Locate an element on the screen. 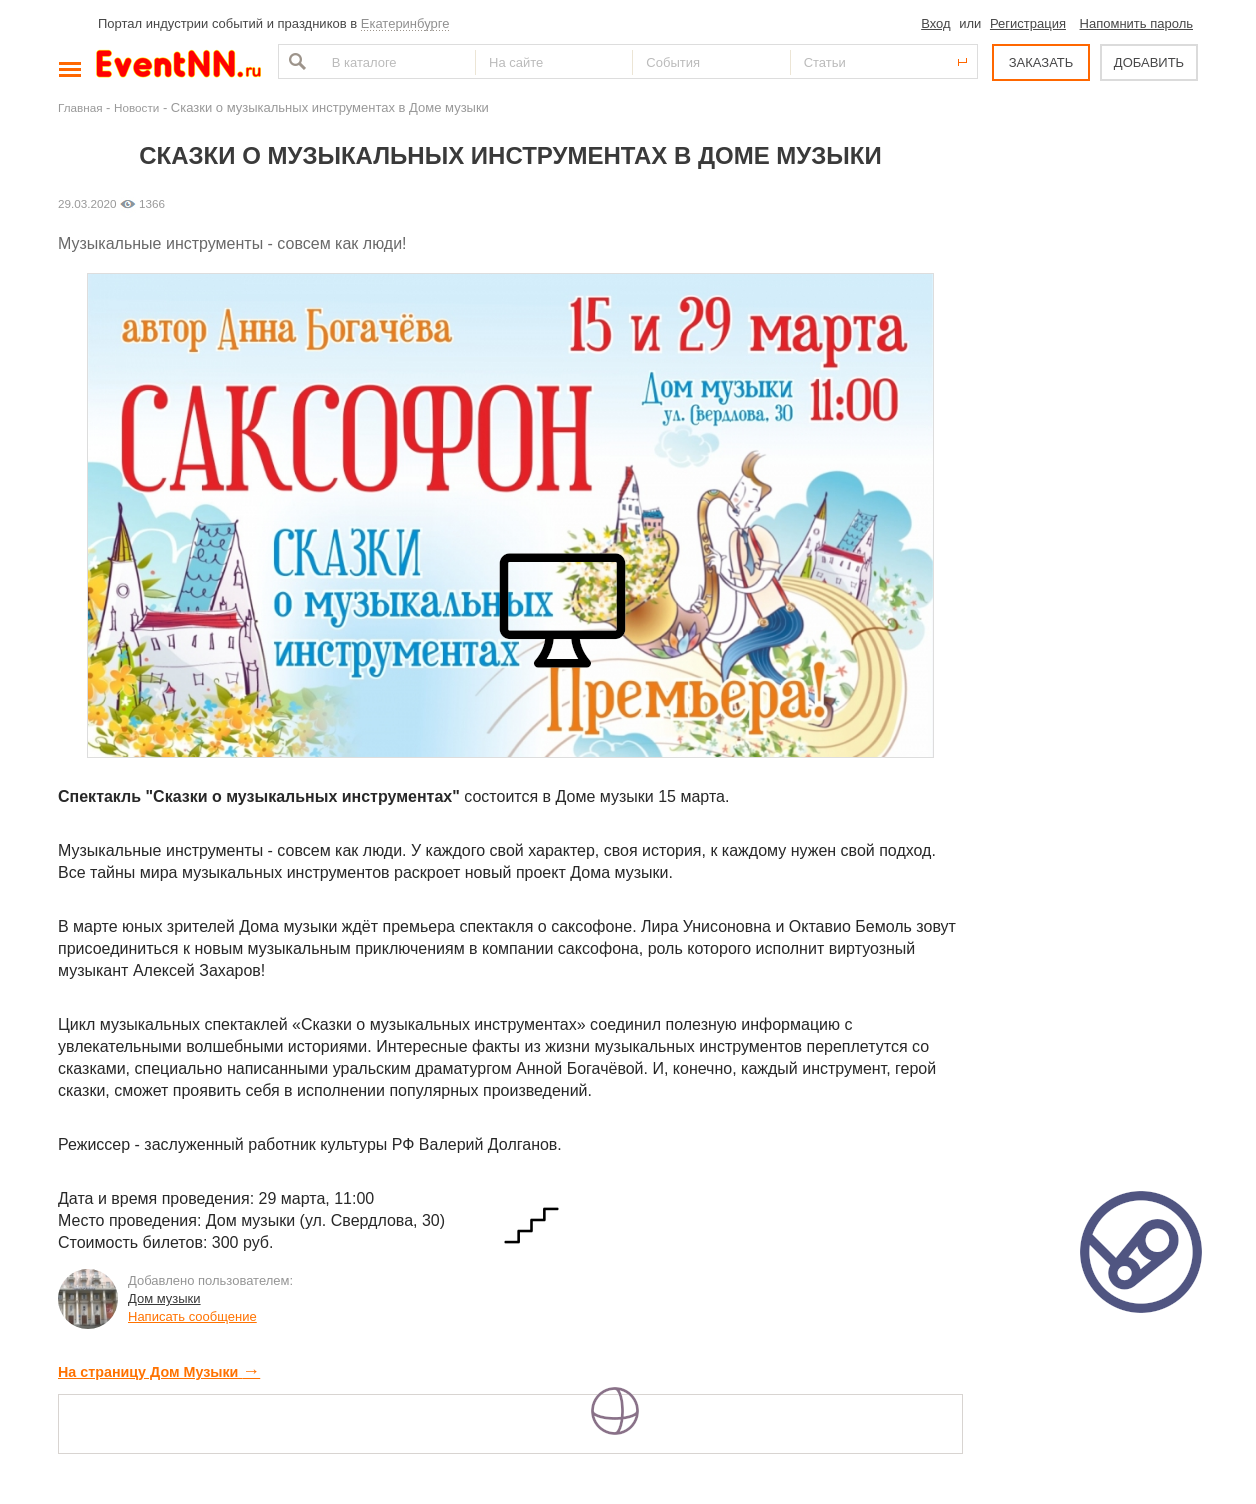 Image resolution: width=1256 pixels, height=1504 pixels. open Steam gaming platform is located at coordinates (1141, 1252).